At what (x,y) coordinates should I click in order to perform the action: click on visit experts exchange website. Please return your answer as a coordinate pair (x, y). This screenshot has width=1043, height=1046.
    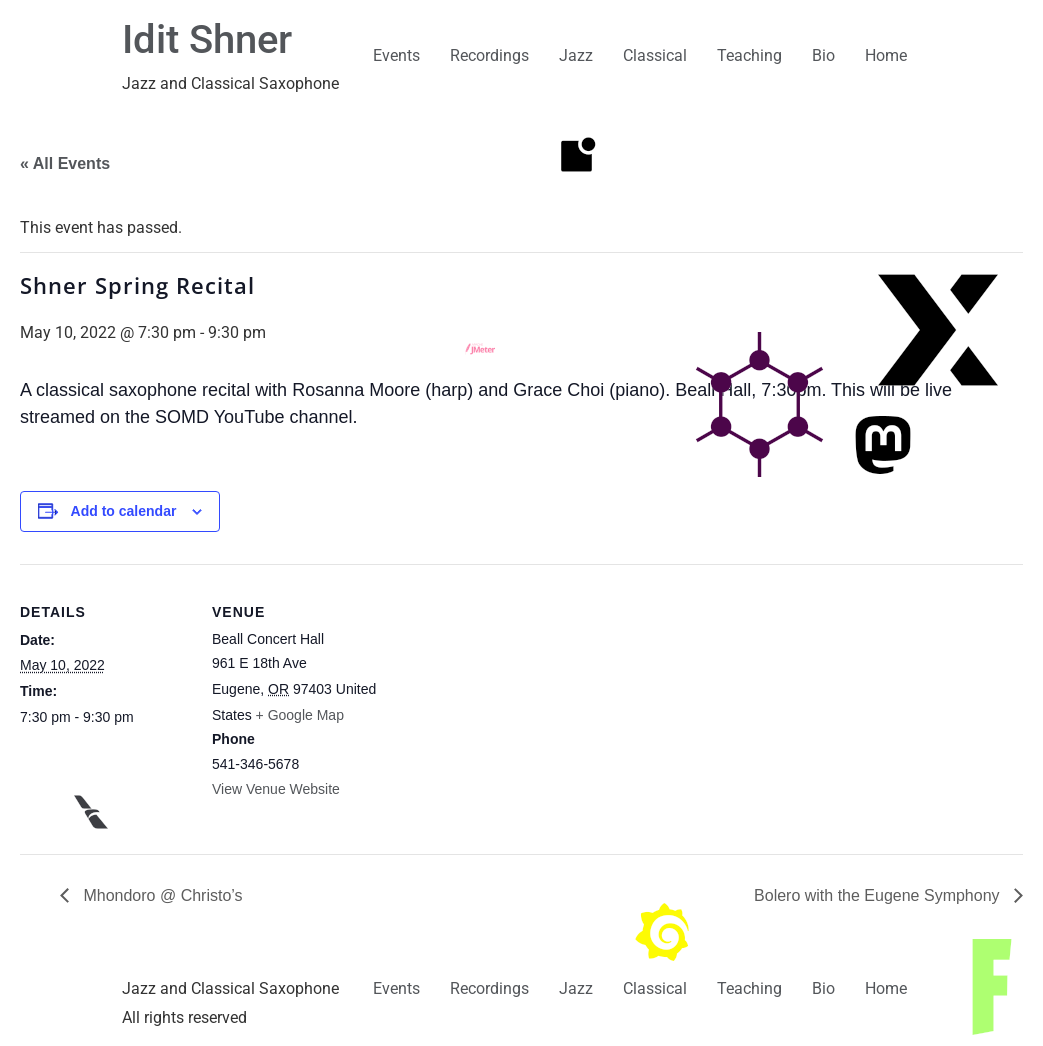
    Looking at the image, I should click on (938, 330).